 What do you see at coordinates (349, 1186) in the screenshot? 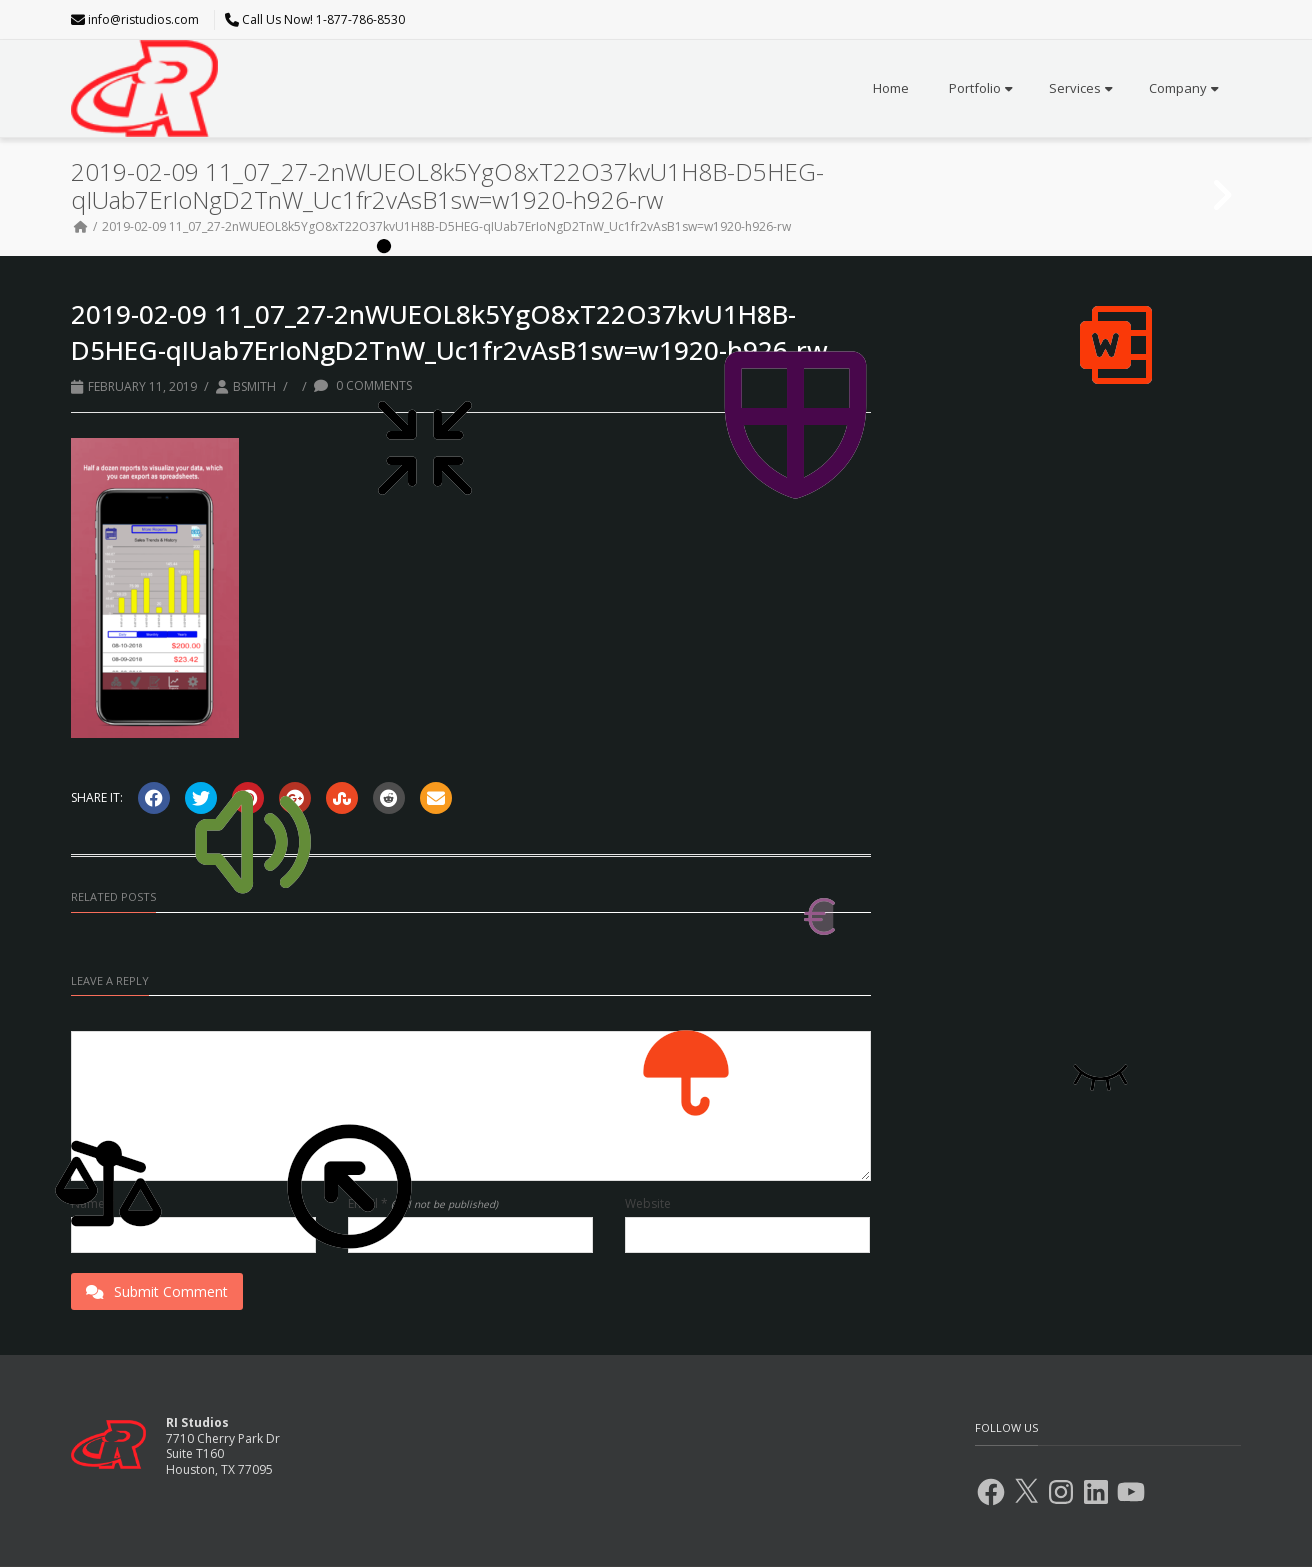
I see `navigate back to previous screen` at bounding box center [349, 1186].